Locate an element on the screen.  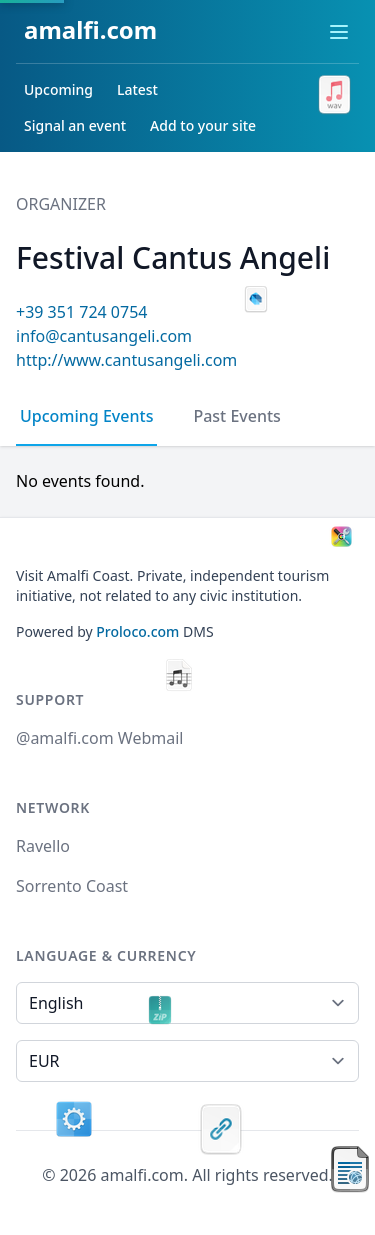
ms-dos or windows executable file is located at coordinates (74, 1119).